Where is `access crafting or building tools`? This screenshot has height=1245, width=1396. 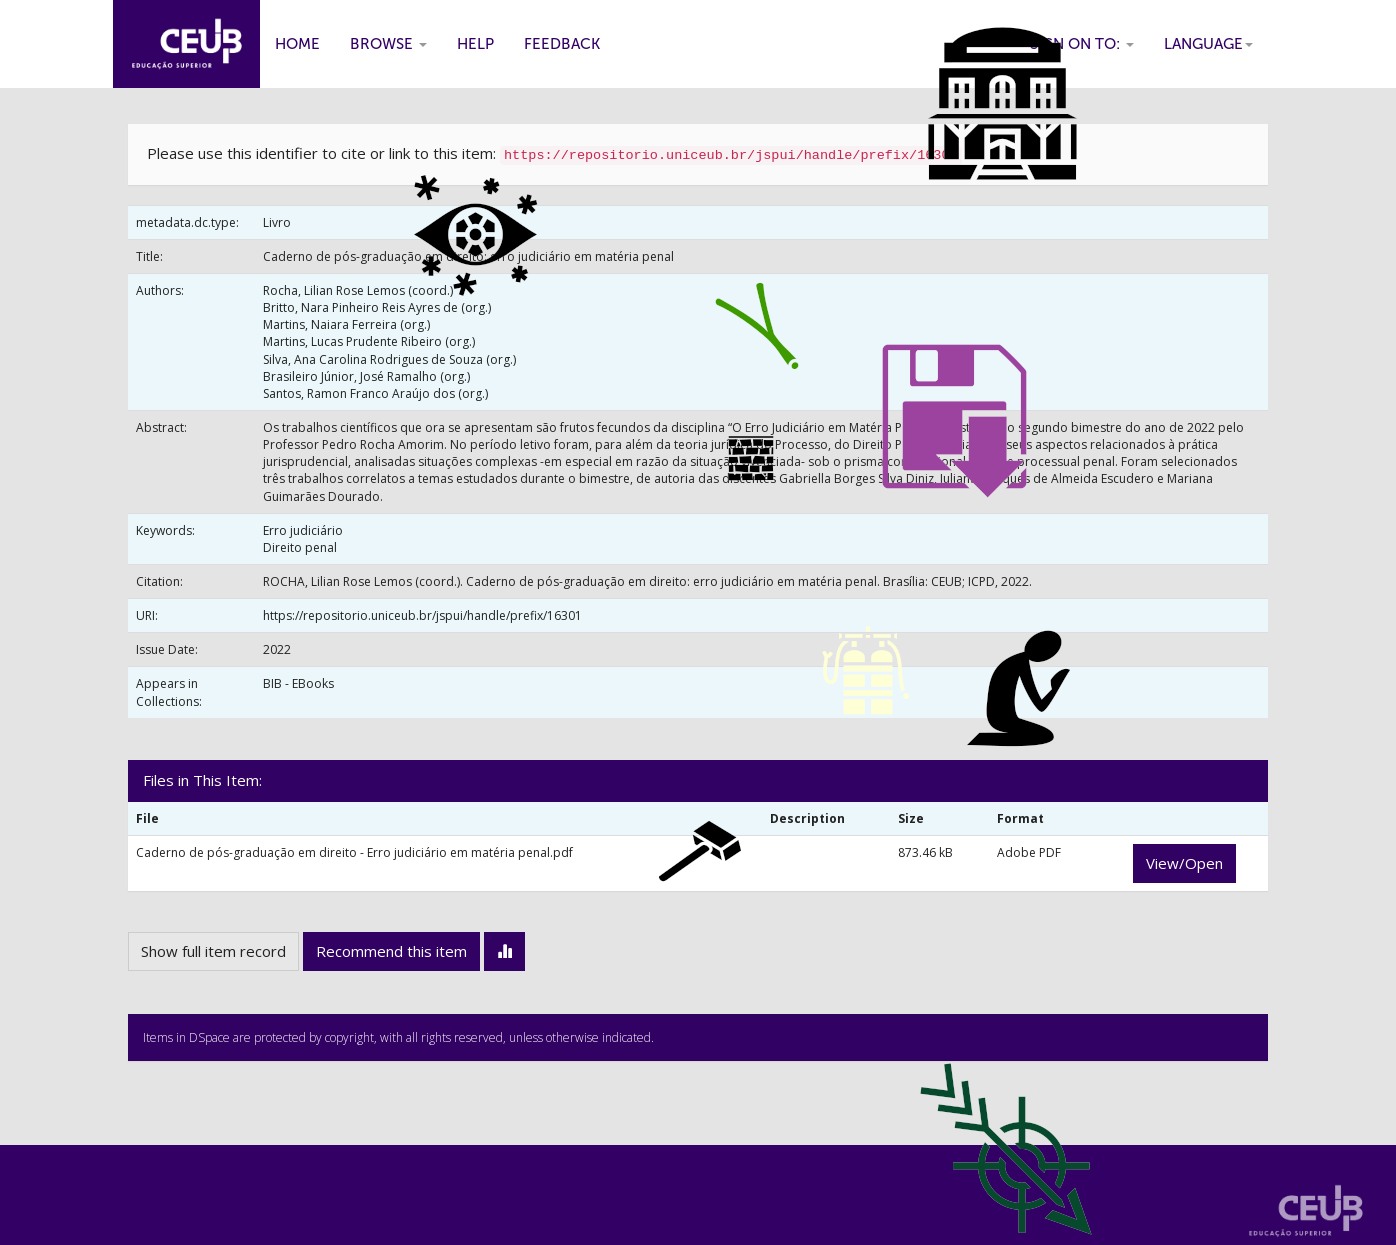
access crafting or building tools is located at coordinates (700, 851).